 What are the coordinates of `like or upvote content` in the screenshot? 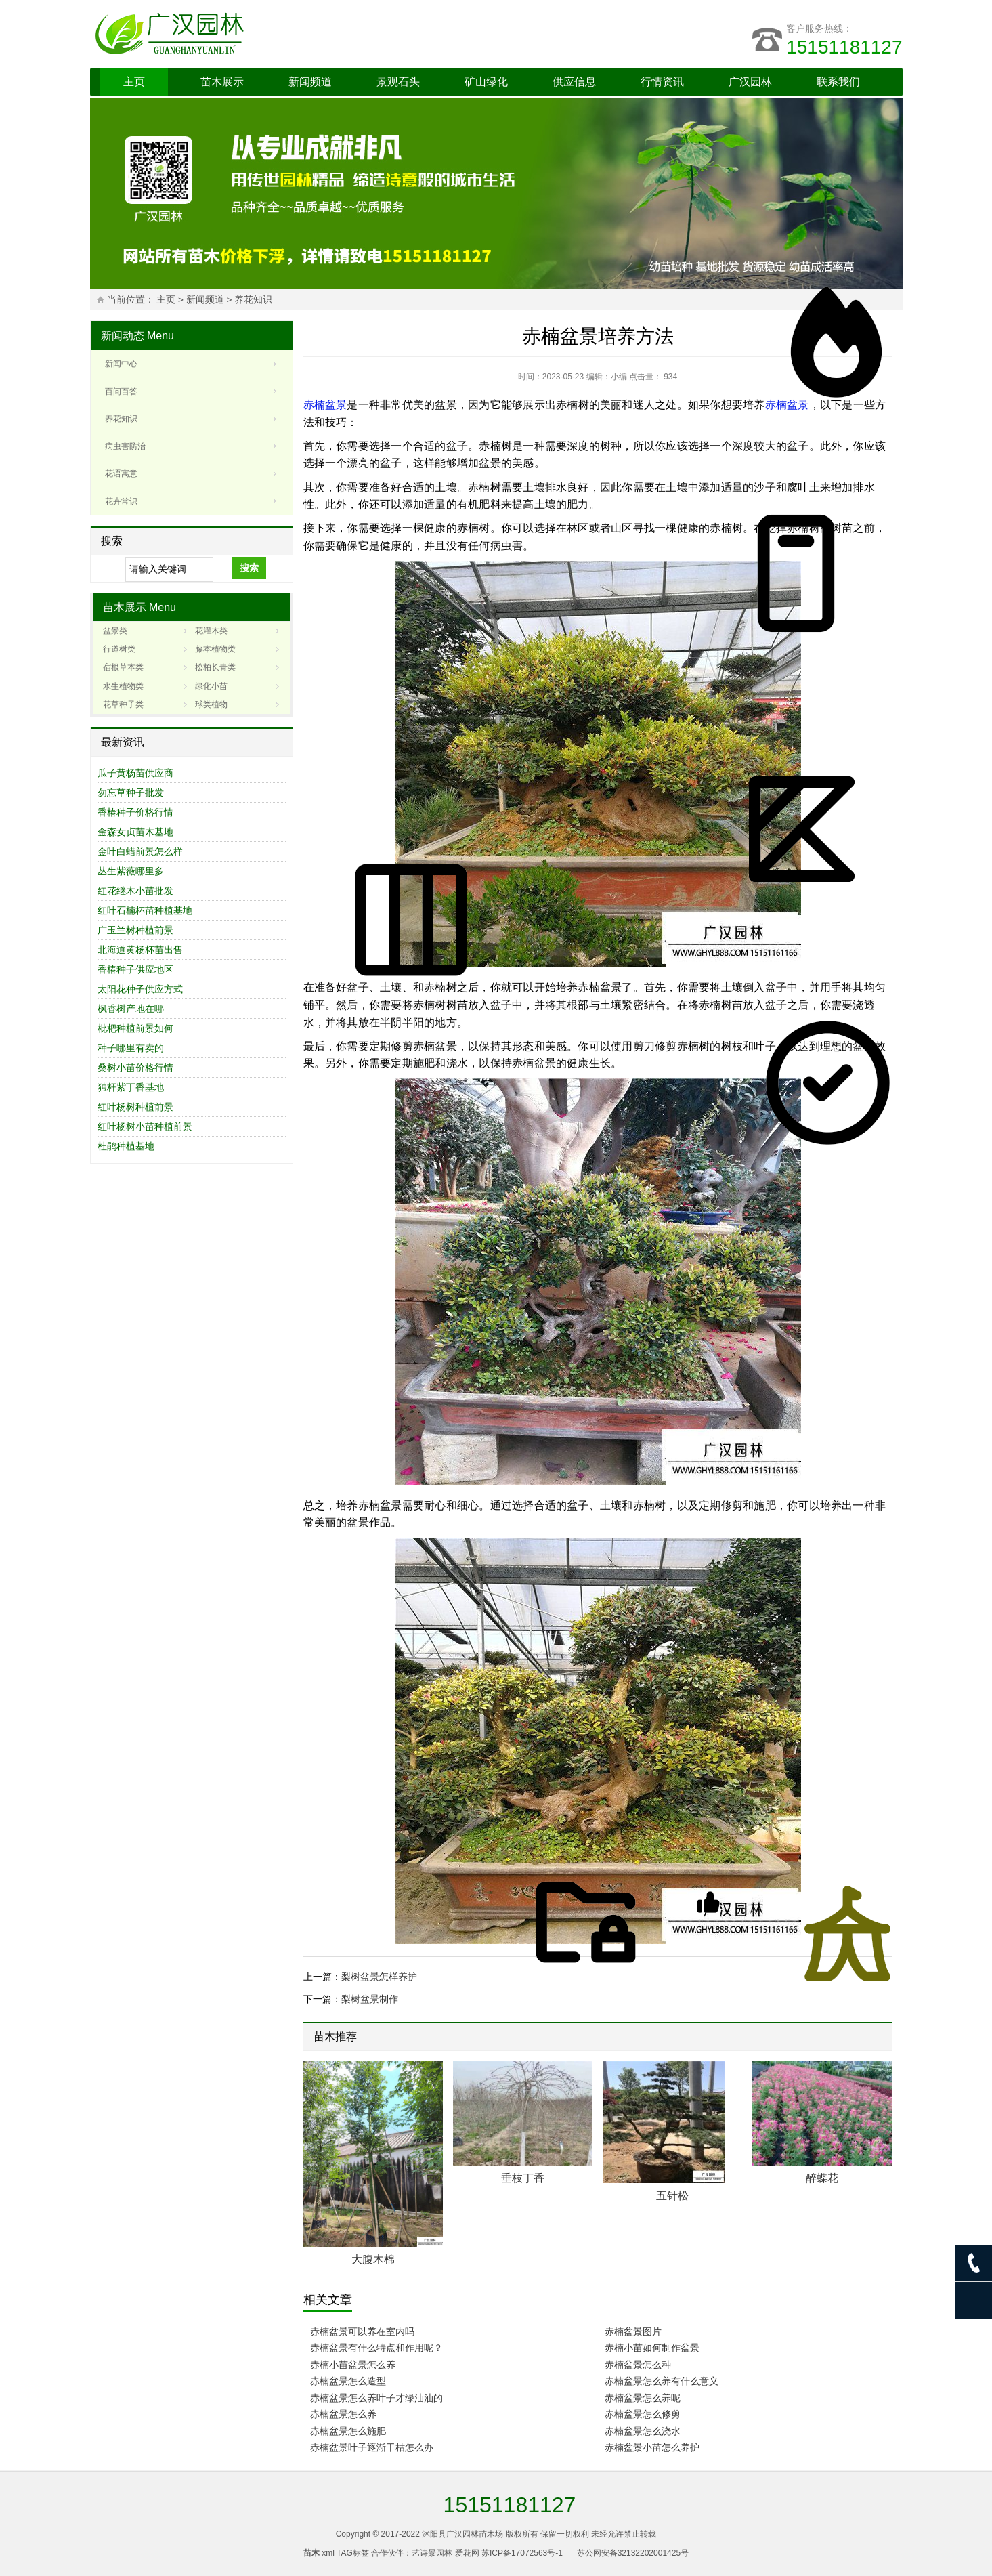 It's located at (709, 1902).